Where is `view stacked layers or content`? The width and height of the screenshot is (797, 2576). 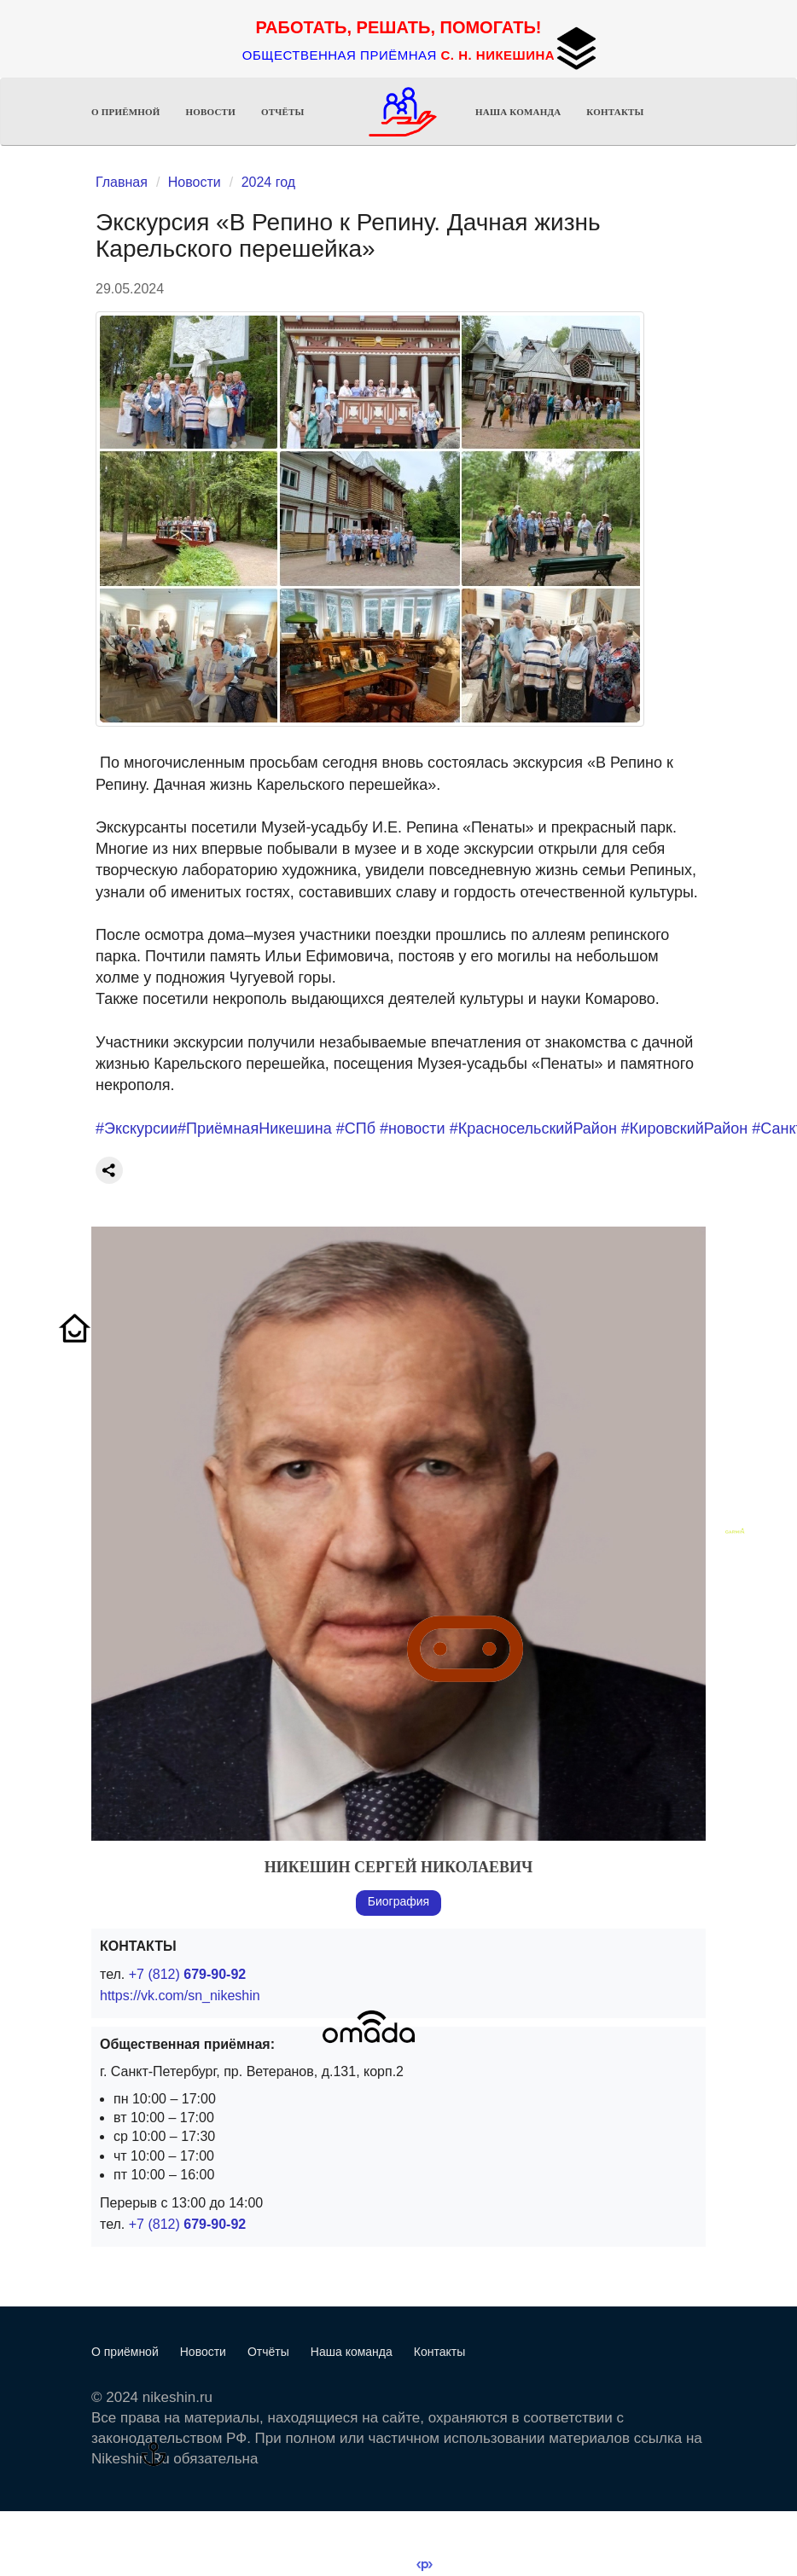
view stacked layers or content is located at coordinates (576, 49).